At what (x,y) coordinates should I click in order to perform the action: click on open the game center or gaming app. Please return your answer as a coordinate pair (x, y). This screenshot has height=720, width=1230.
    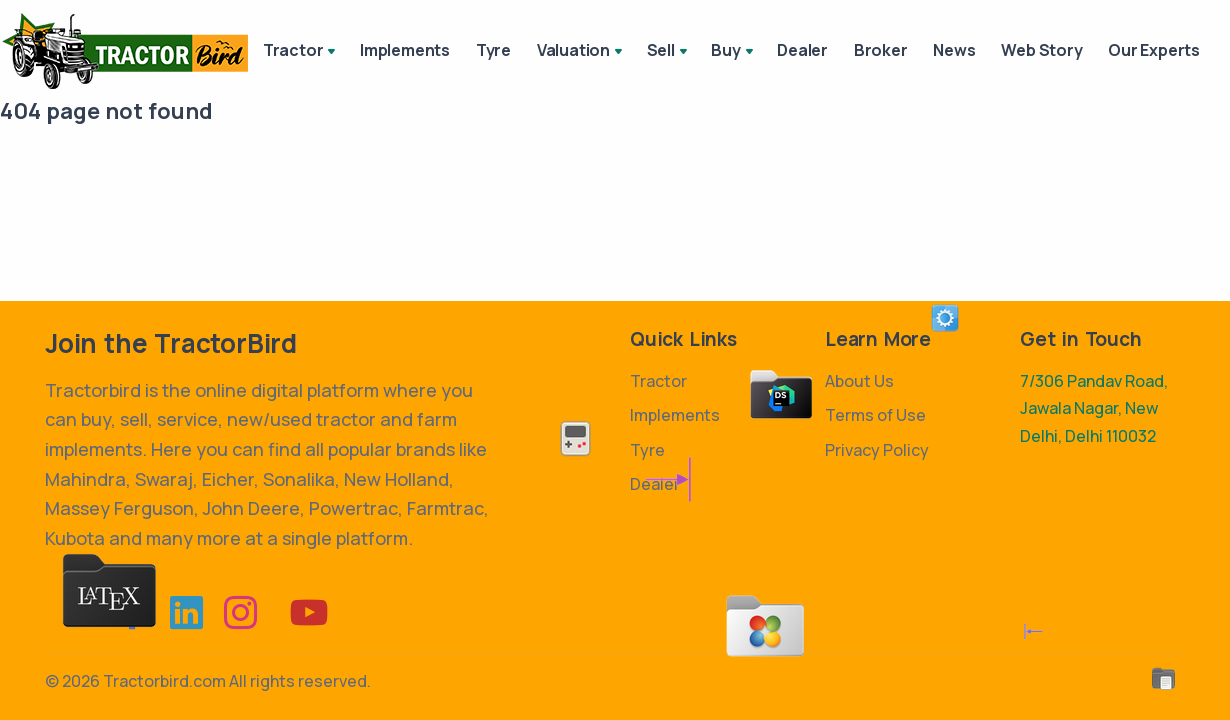
    Looking at the image, I should click on (575, 438).